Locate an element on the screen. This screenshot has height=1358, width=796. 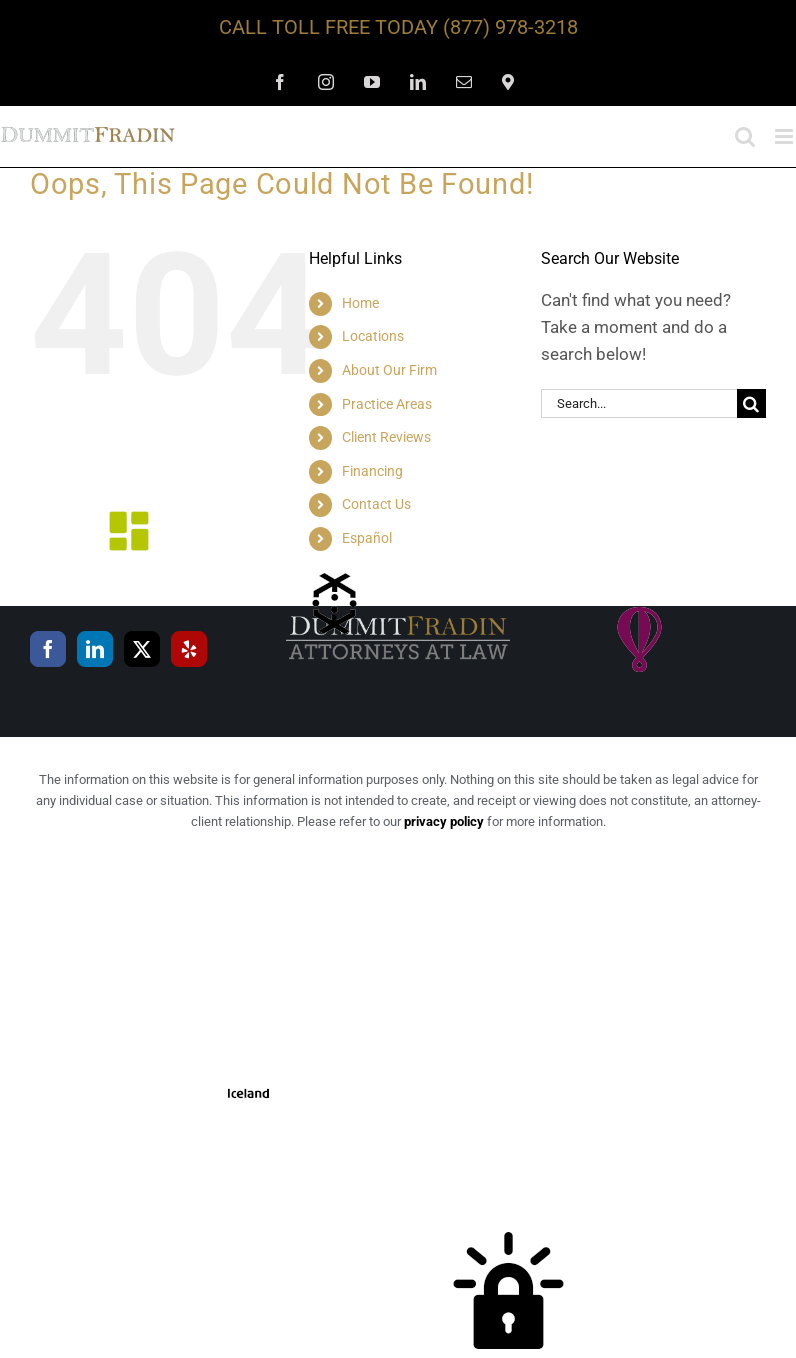
google cloud dataflow service logo is located at coordinates (334, 603).